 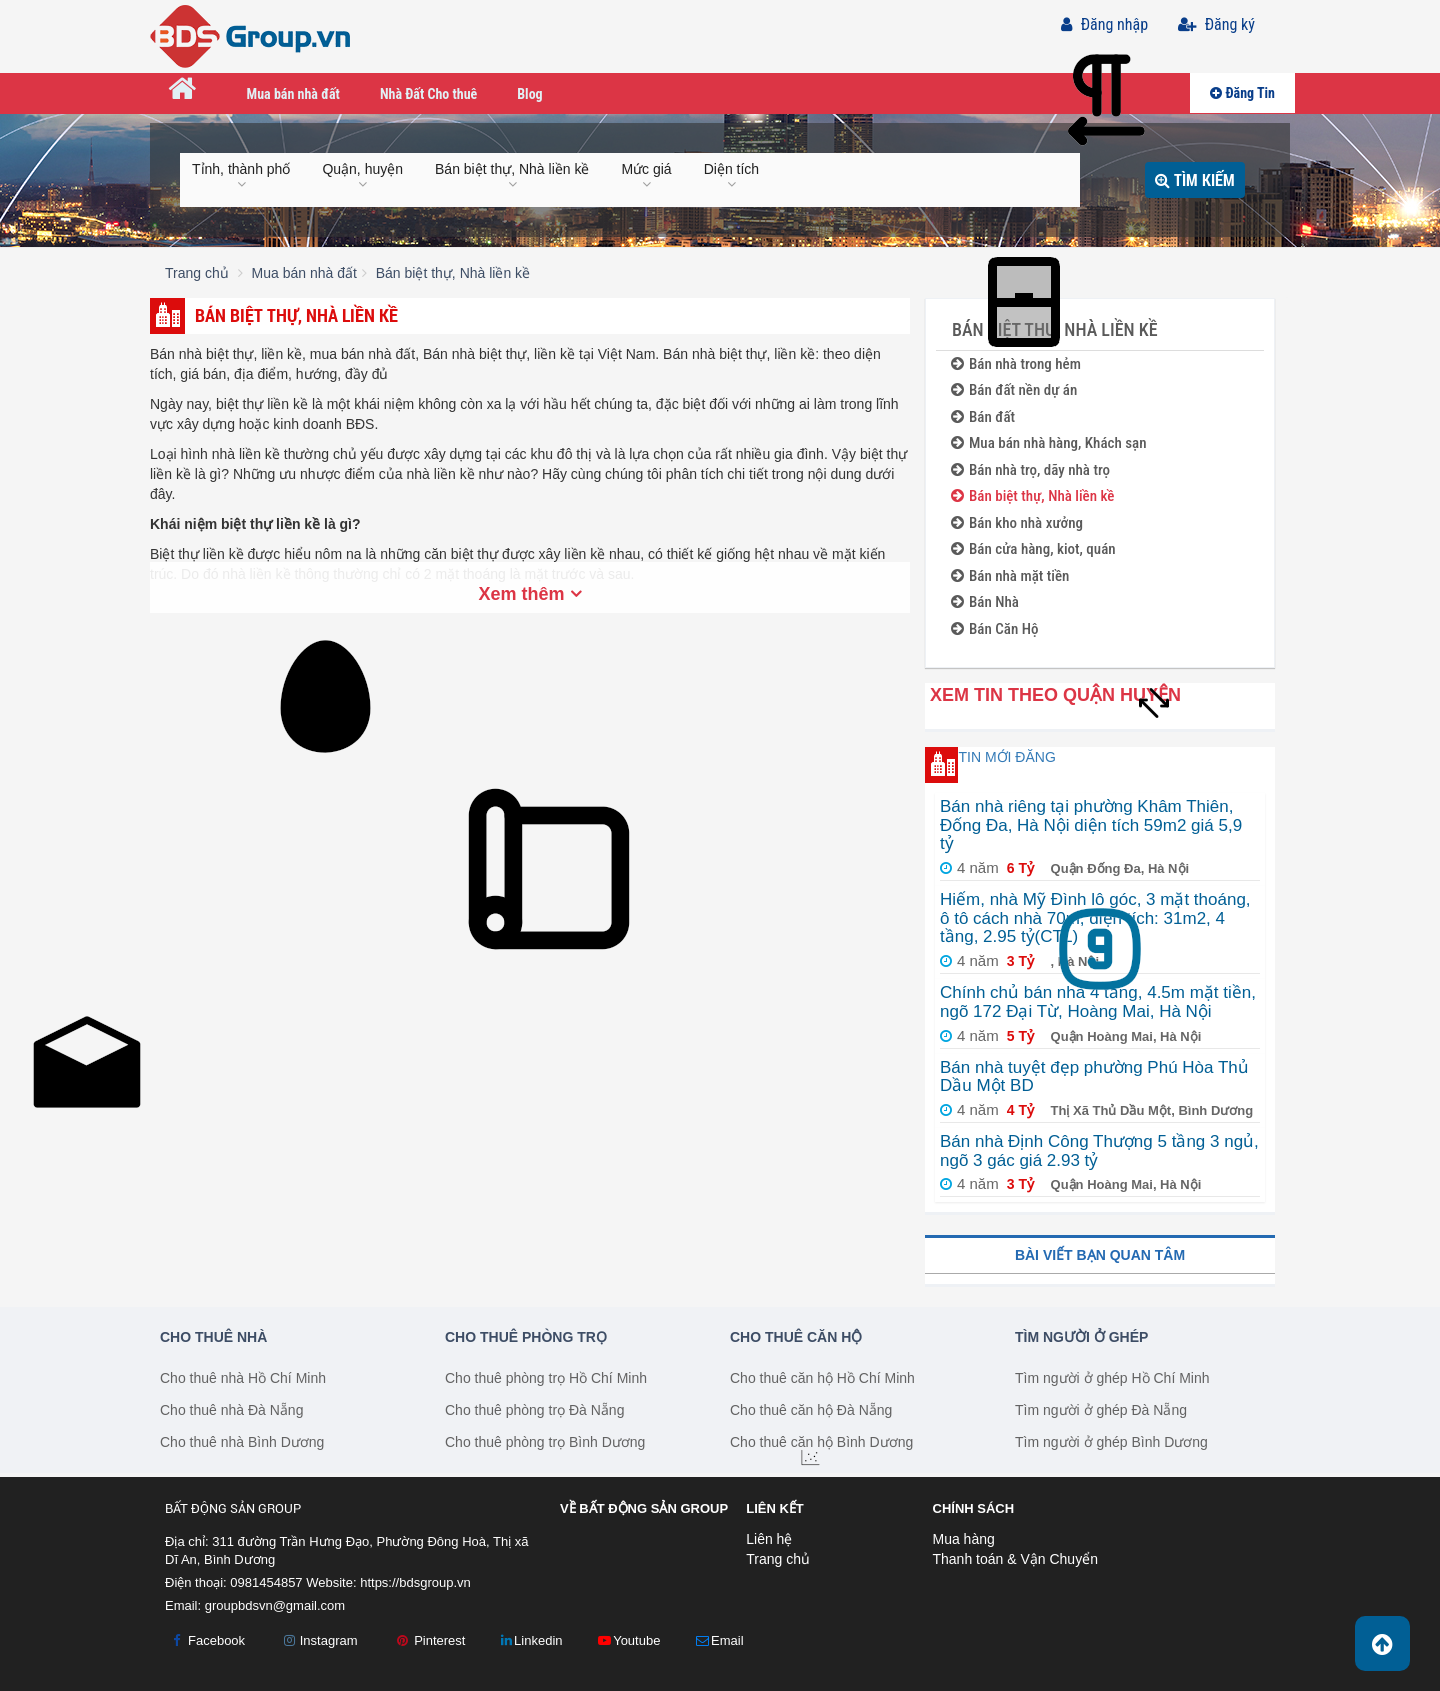 What do you see at coordinates (1106, 97) in the screenshot?
I see `switch text direction to right-to-left` at bounding box center [1106, 97].